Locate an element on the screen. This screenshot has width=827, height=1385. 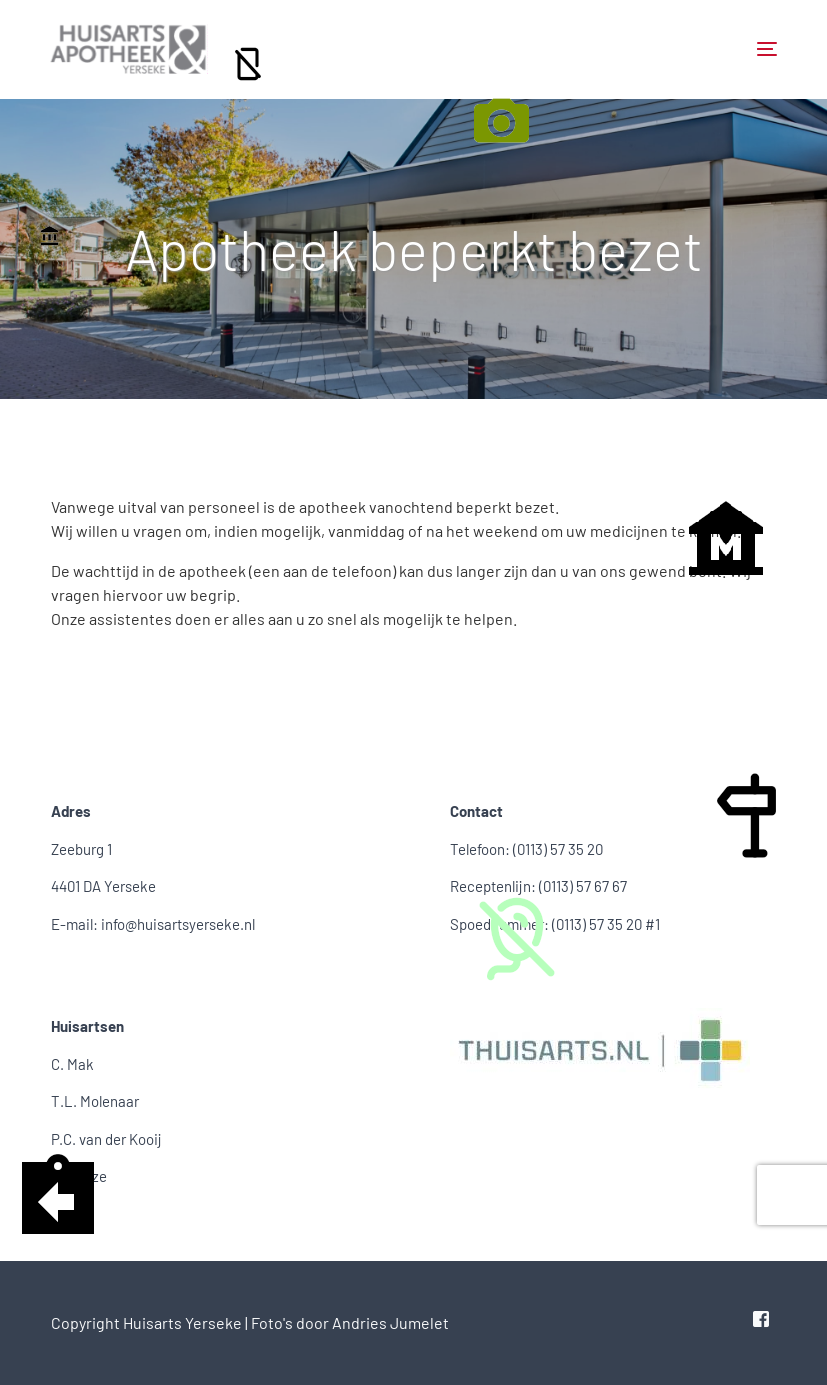
mobile device unavailable or disconnected is located at coordinates (248, 64).